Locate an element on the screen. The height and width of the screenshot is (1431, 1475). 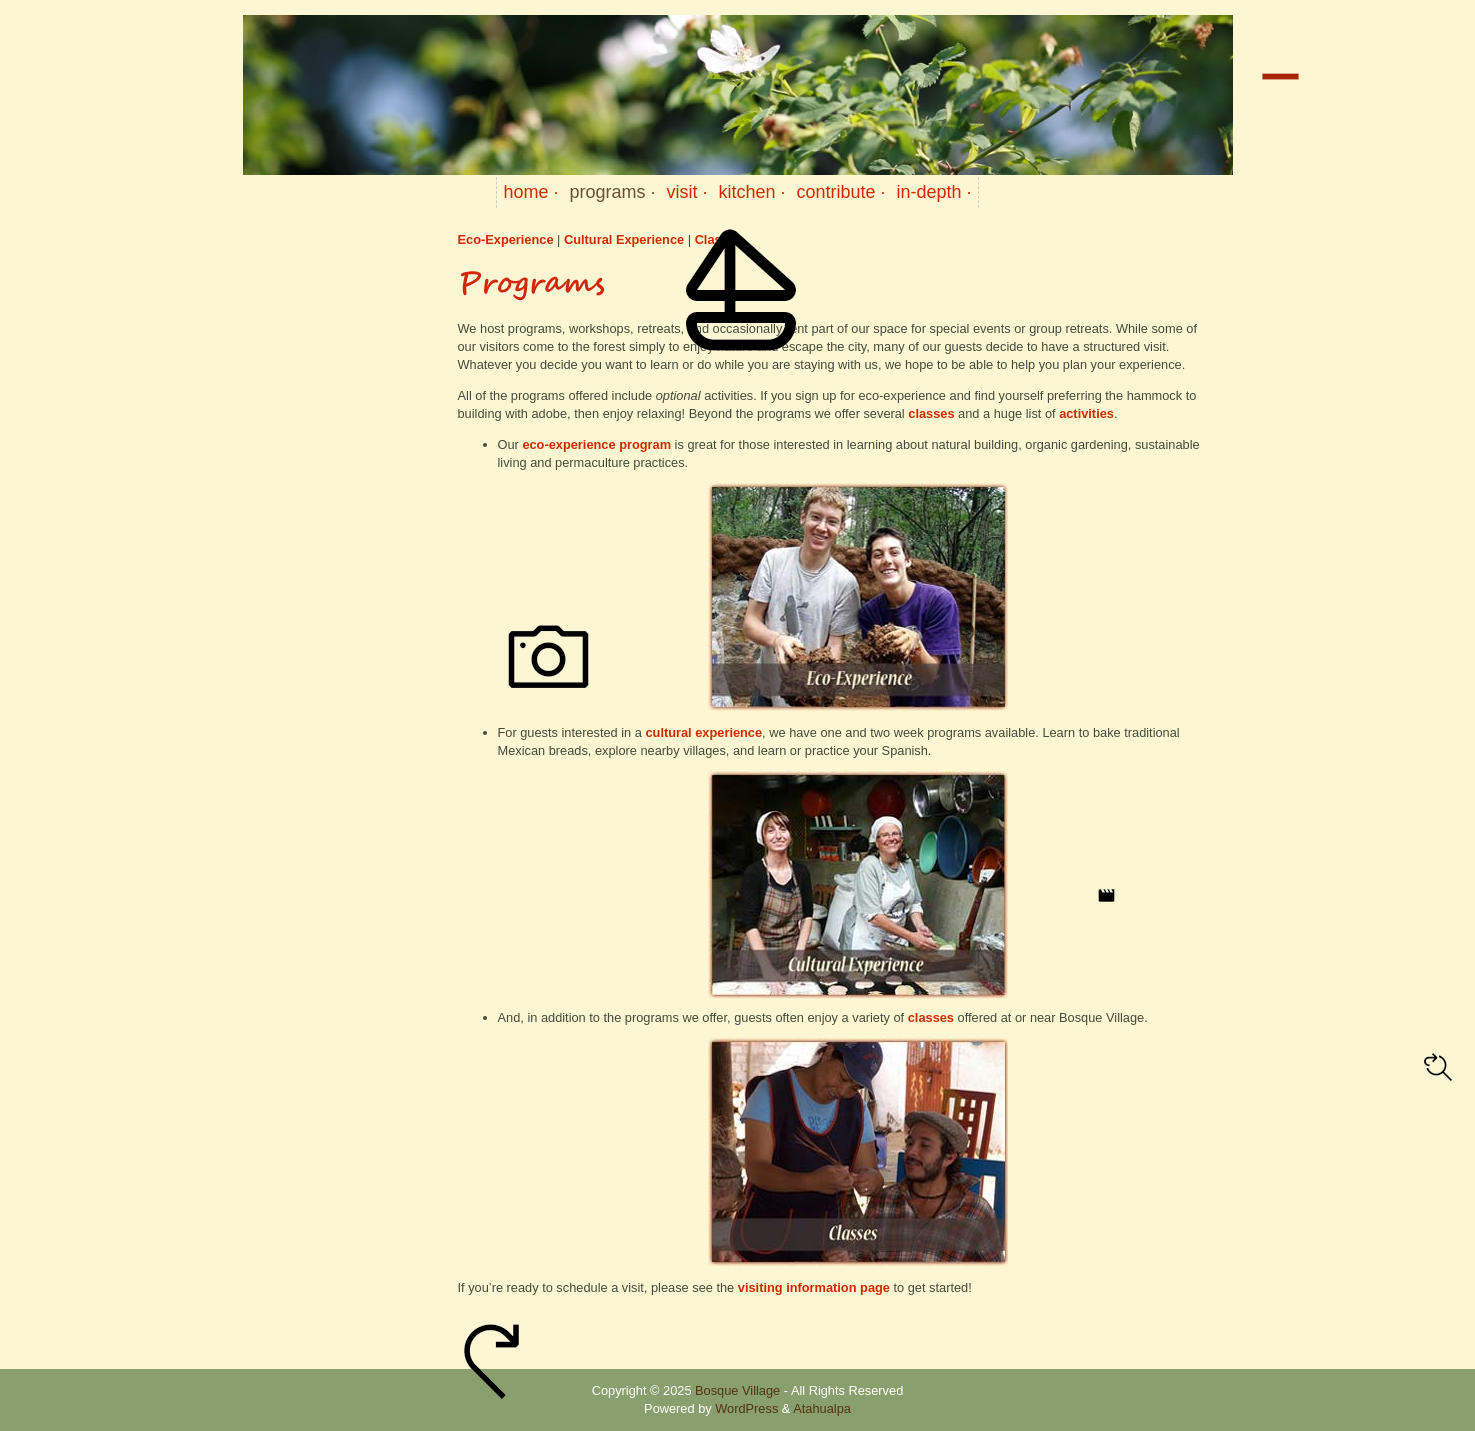
minimize or collapse a window is located at coordinates (1280, 73).